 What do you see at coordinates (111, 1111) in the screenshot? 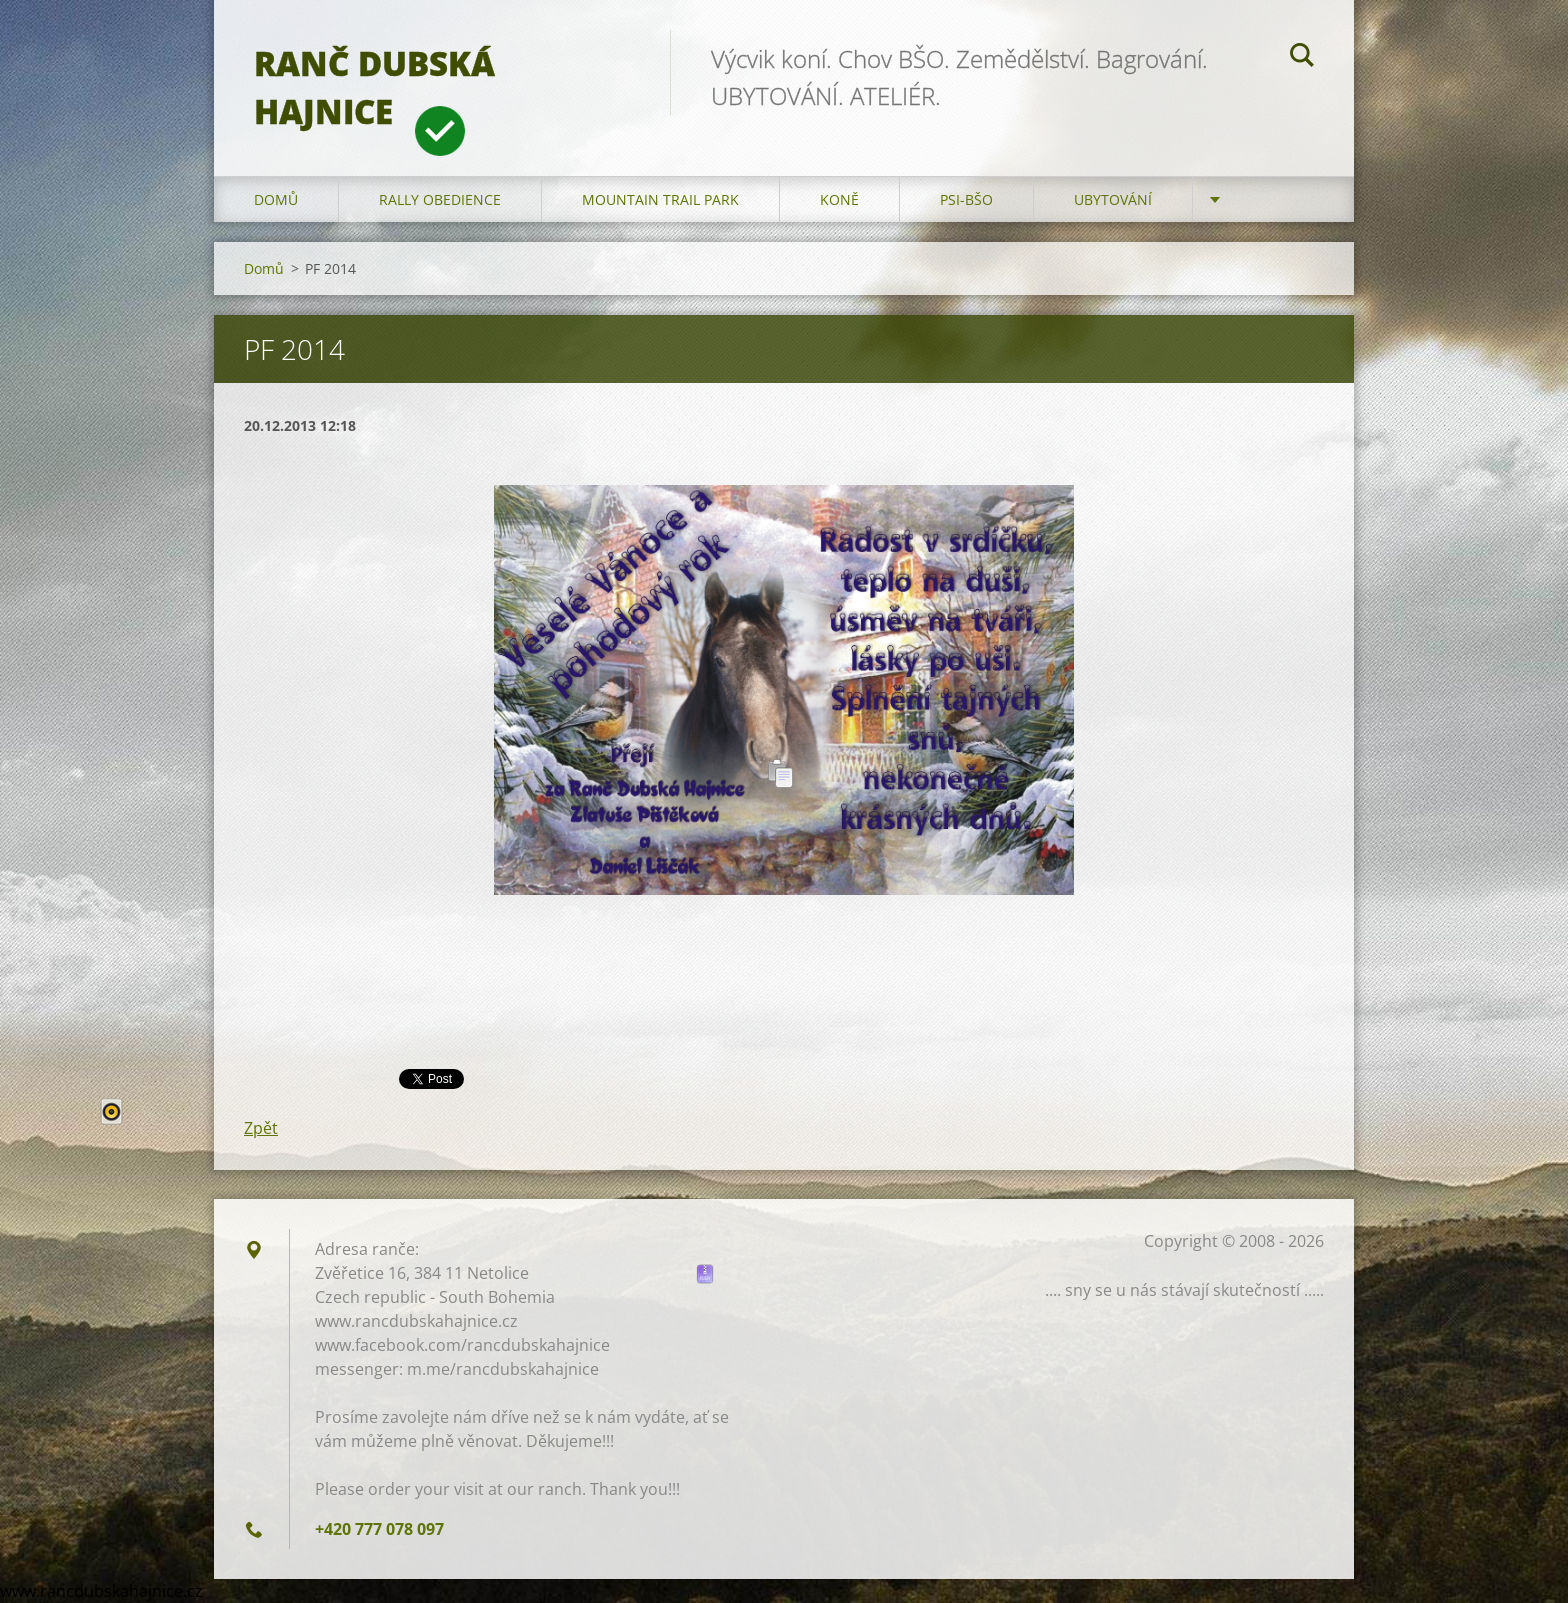
I see `access system sound settings` at bounding box center [111, 1111].